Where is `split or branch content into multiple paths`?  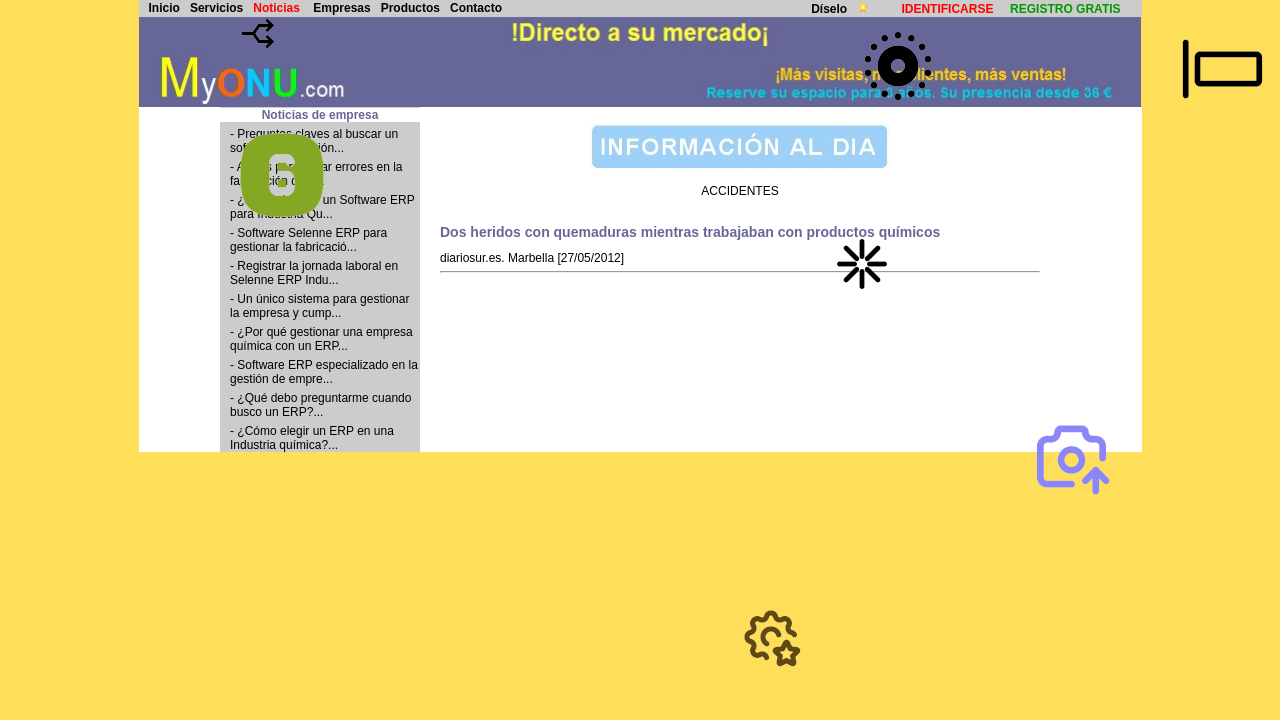 split or branch content into multiple paths is located at coordinates (257, 33).